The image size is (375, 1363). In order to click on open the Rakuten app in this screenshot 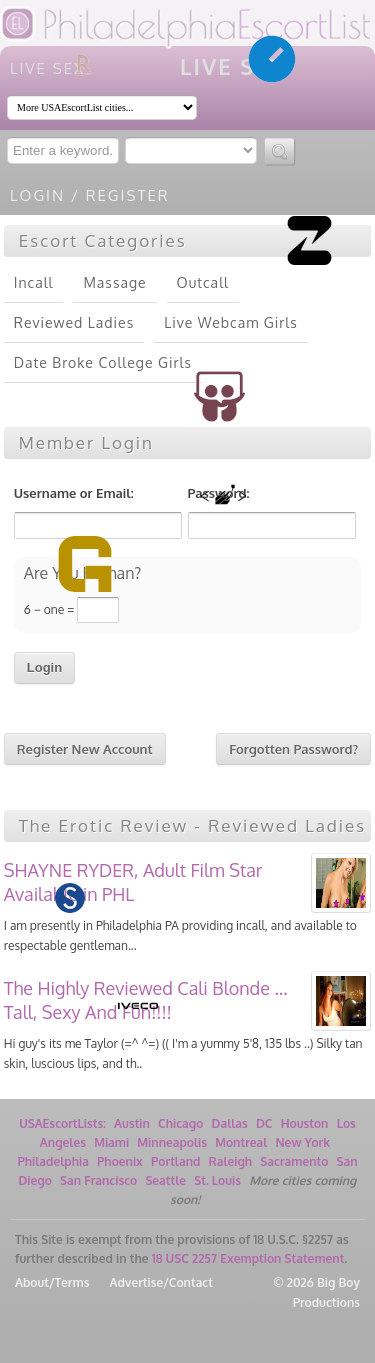, I will do `click(84, 65)`.